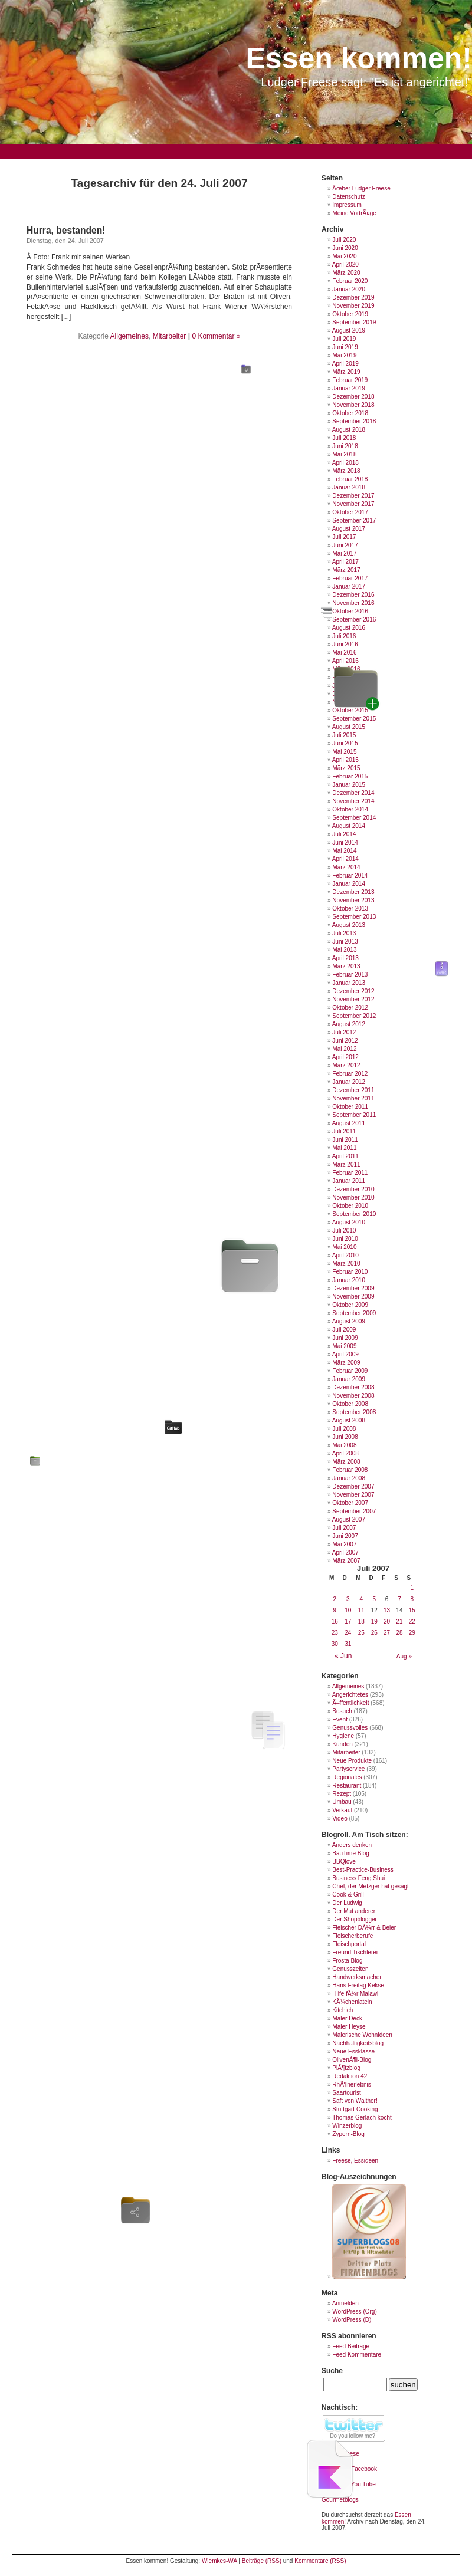  I want to click on access your public shared folder, so click(135, 2210).